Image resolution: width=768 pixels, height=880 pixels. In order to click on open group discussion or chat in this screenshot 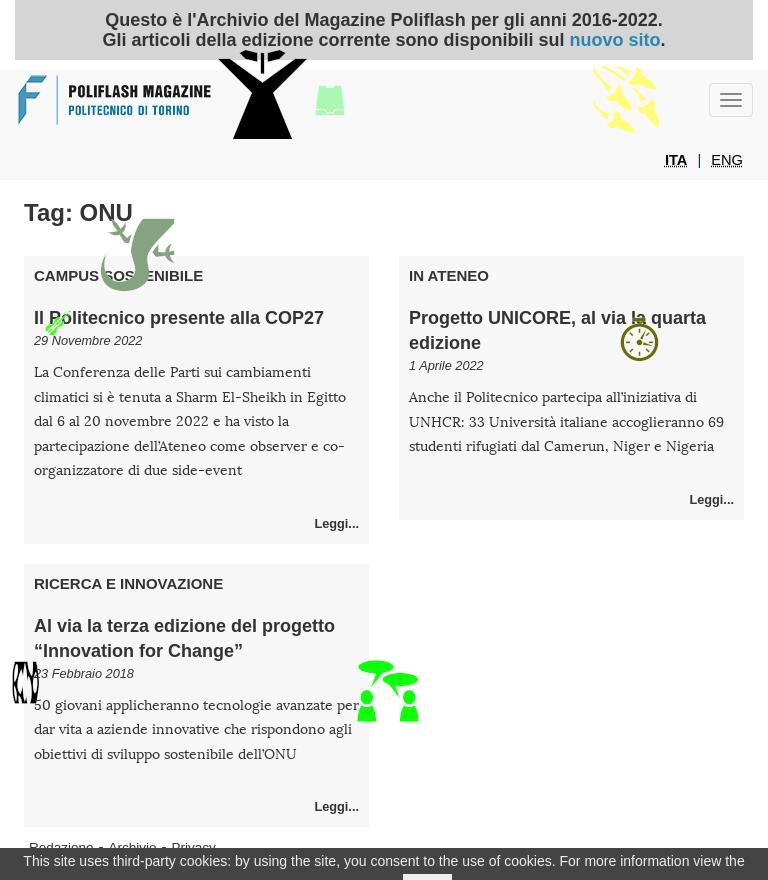, I will do `click(388, 691)`.